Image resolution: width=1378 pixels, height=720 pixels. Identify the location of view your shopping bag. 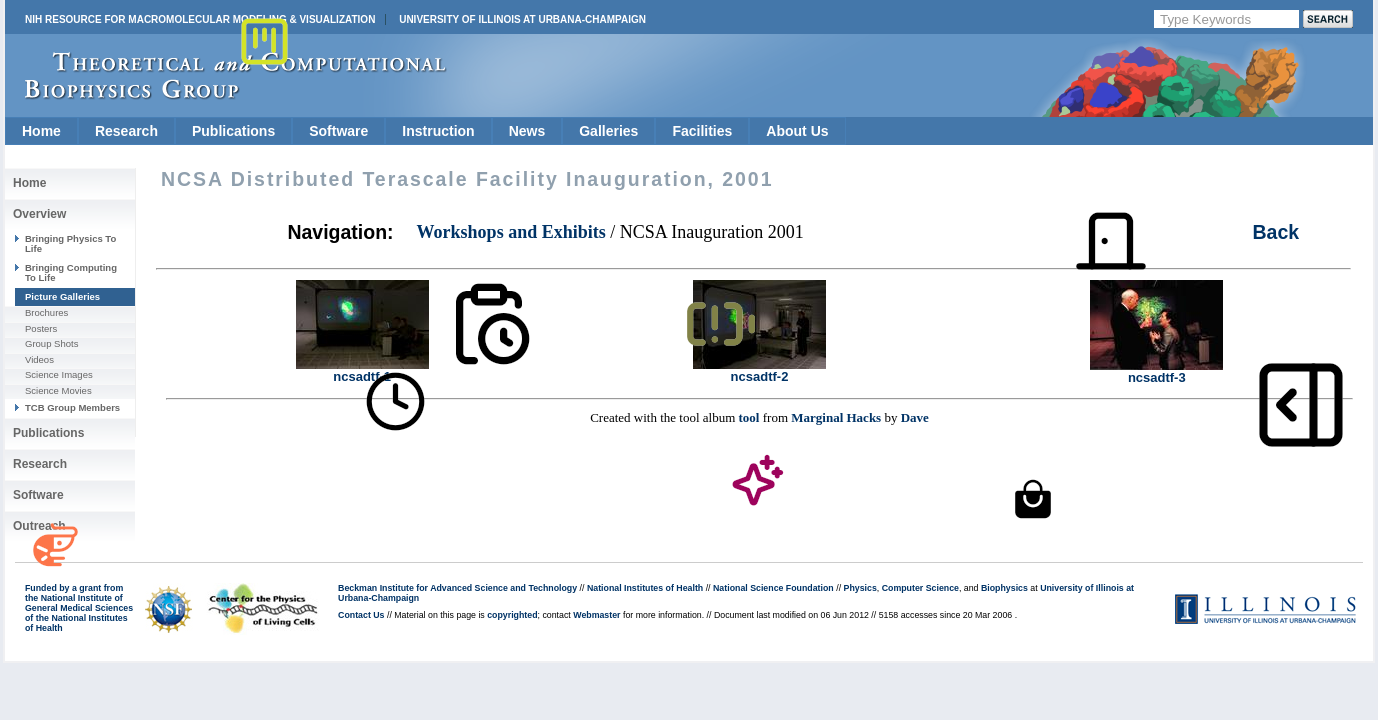
(1033, 499).